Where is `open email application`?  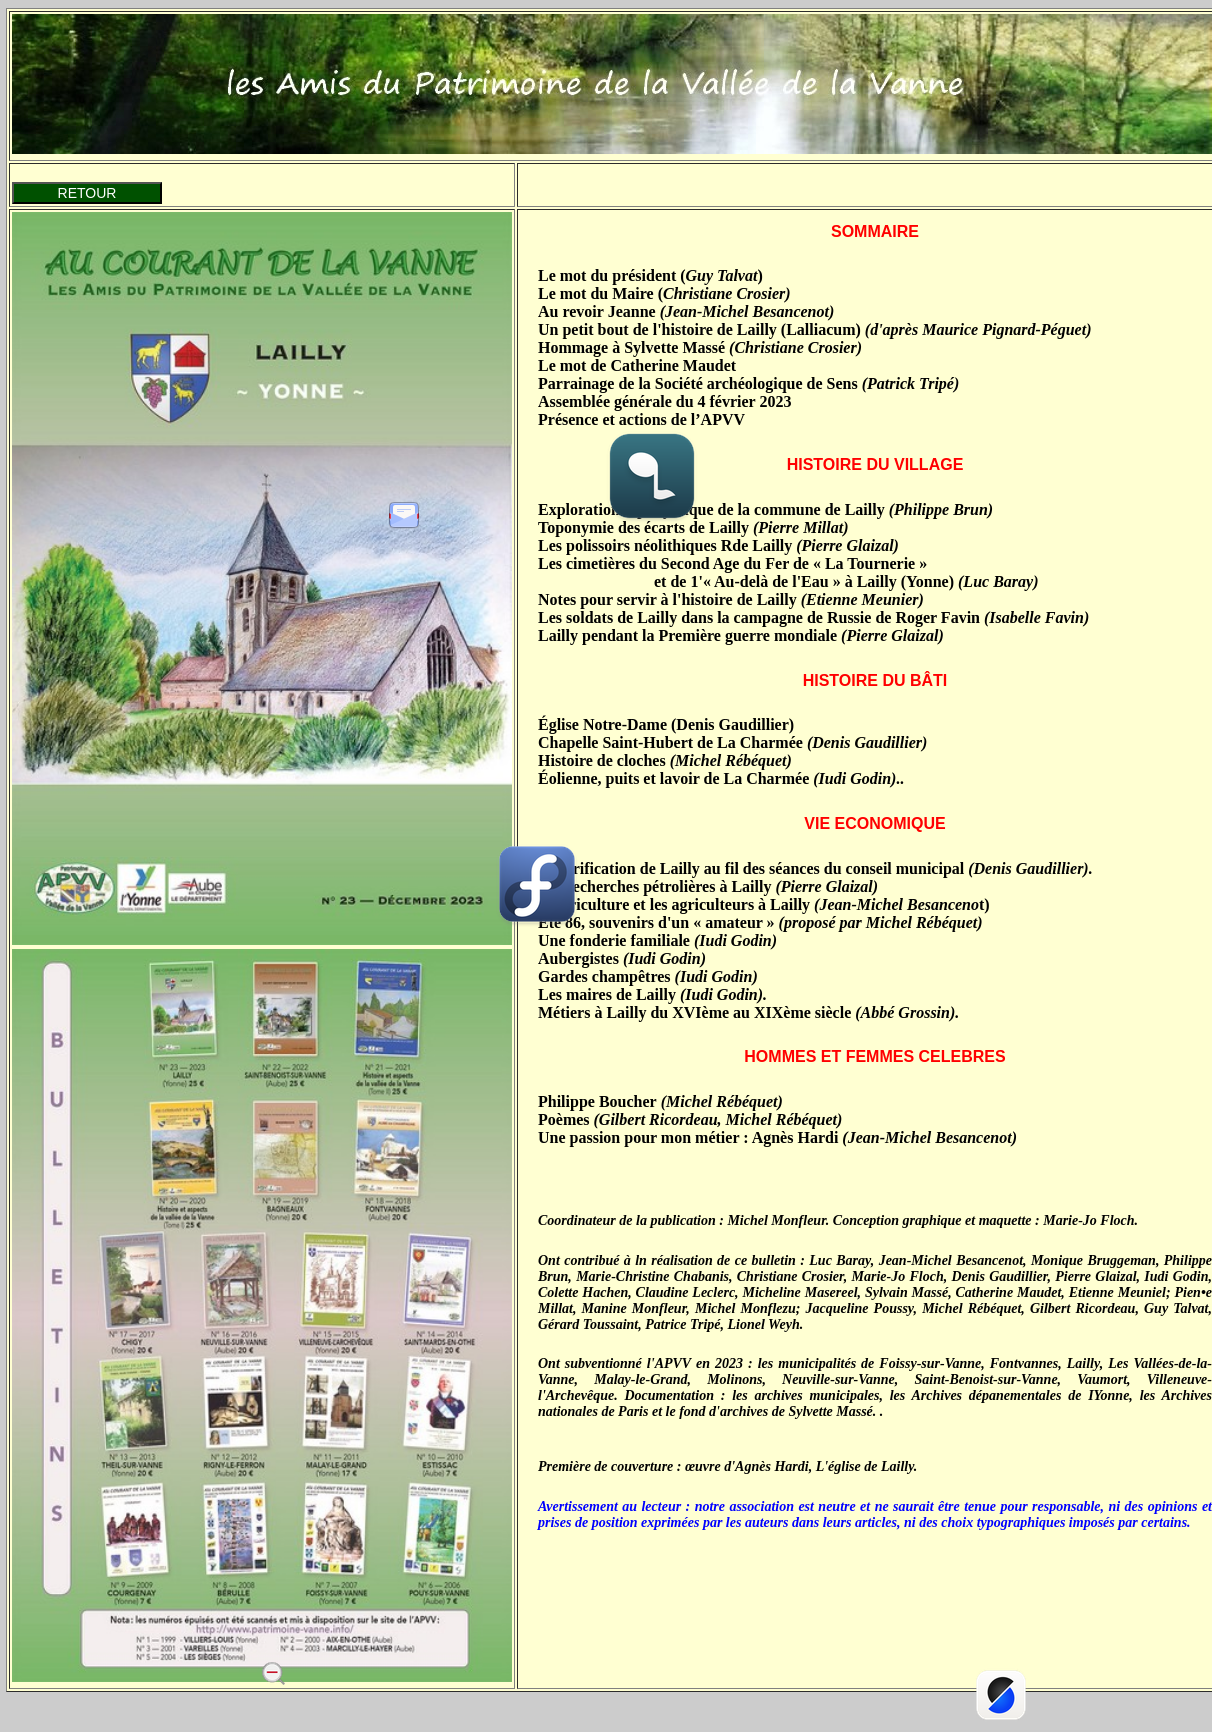
open email application is located at coordinates (404, 515).